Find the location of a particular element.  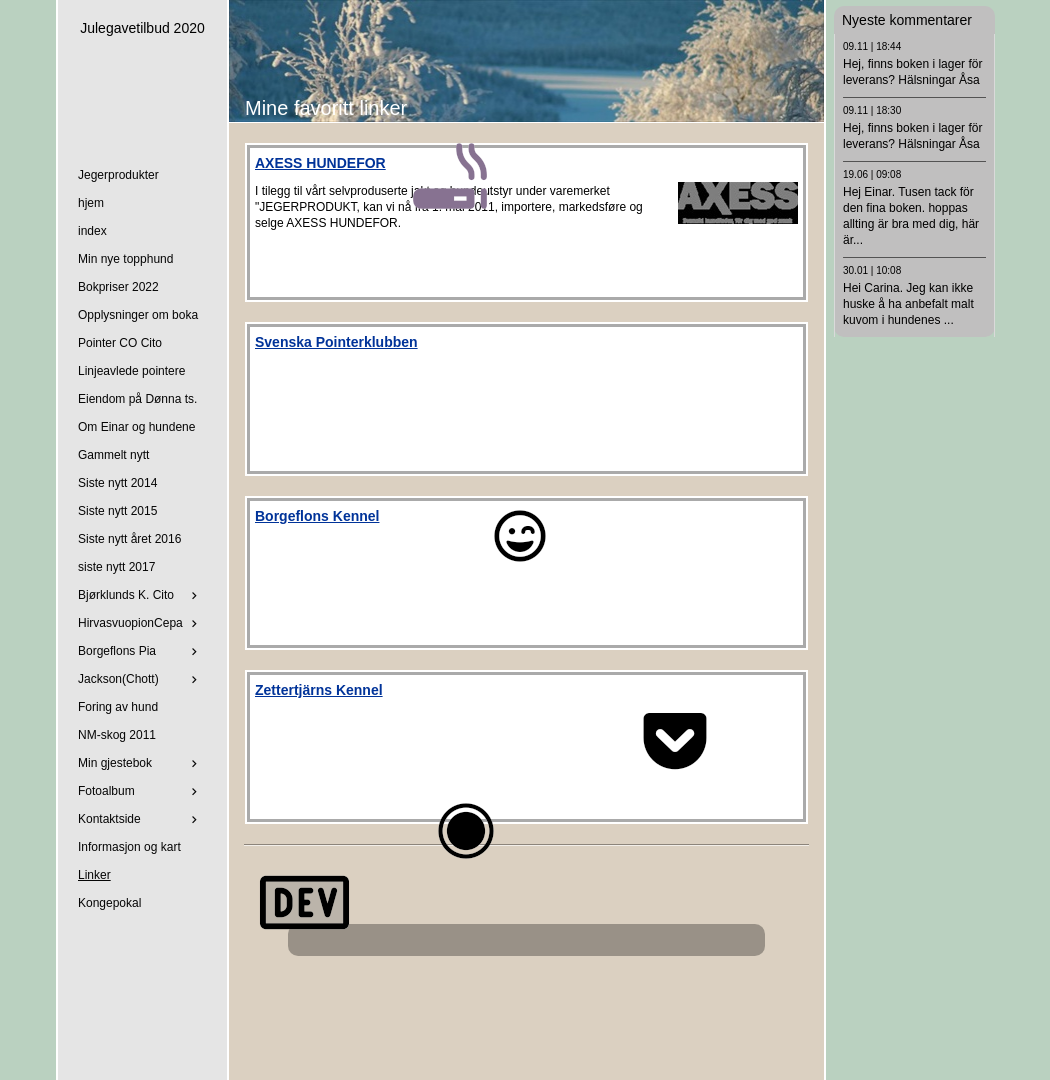

save to Pocket is located at coordinates (675, 740).